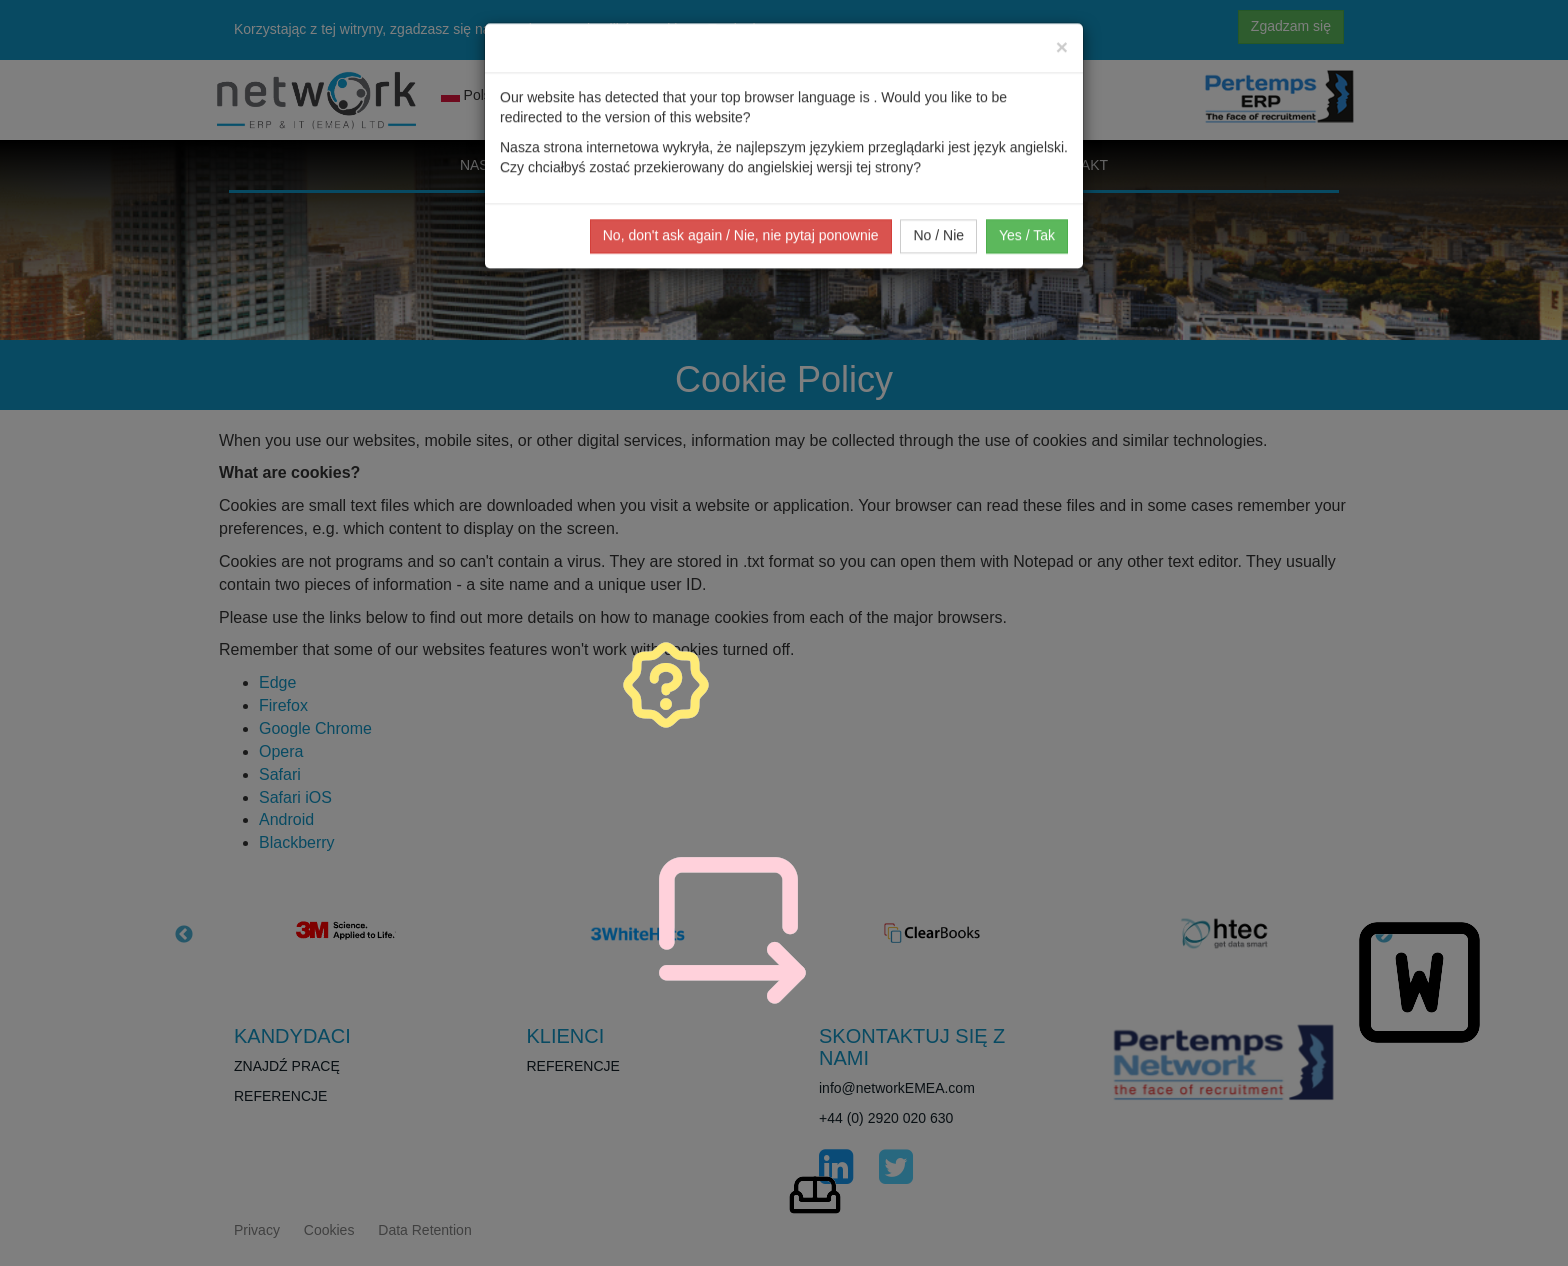 The image size is (1568, 1266). I want to click on auto-fit content to the right edge, so click(728, 926).